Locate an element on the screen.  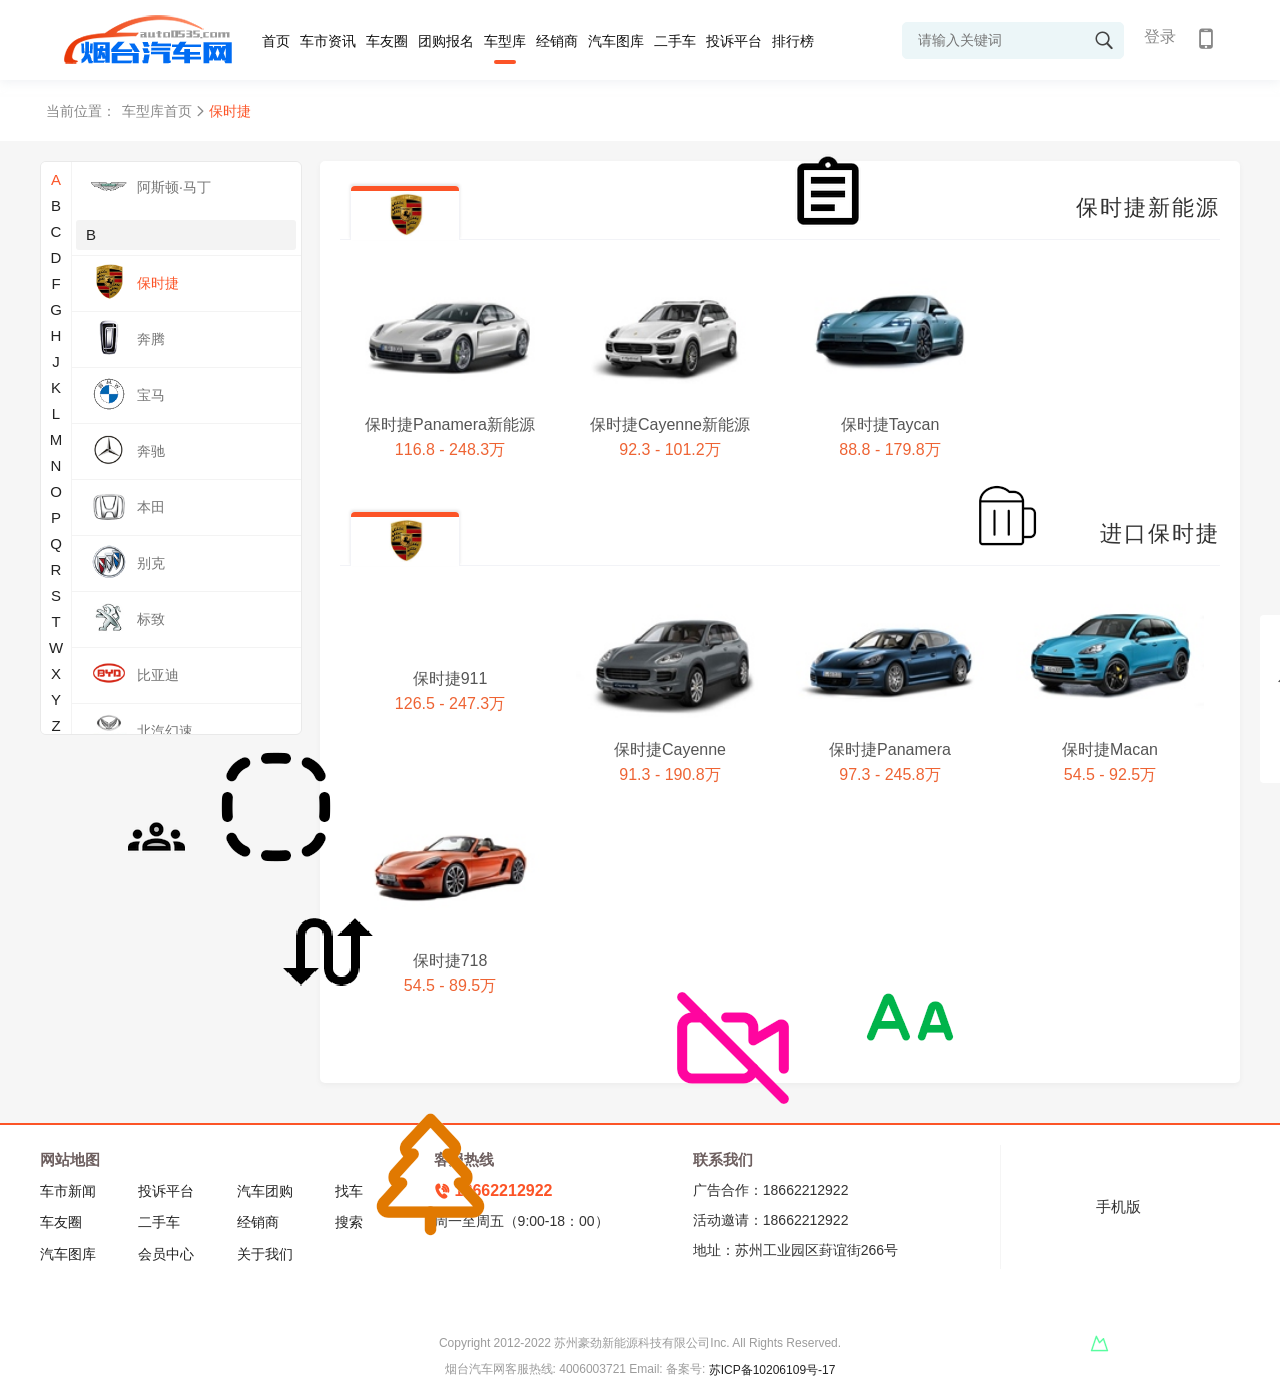
view outdoor or nature-related content is located at coordinates (1099, 1343).